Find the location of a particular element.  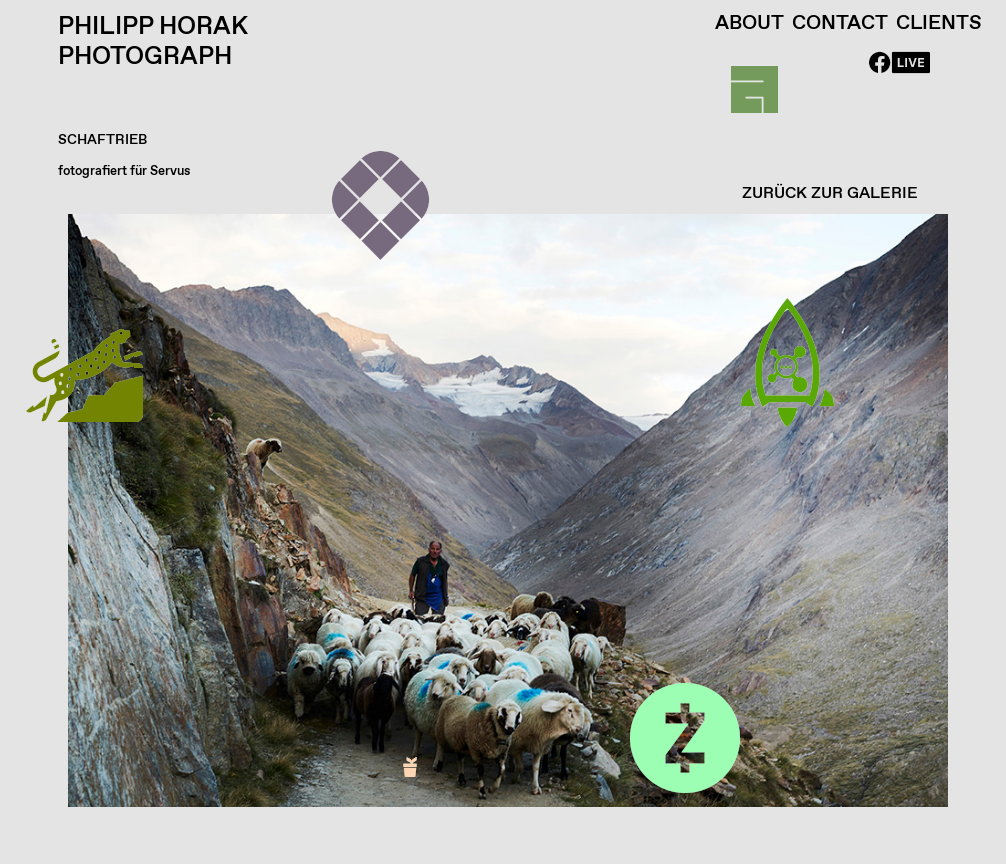

navigate to RocksDB documentation or resources is located at coordinates (84, 375).